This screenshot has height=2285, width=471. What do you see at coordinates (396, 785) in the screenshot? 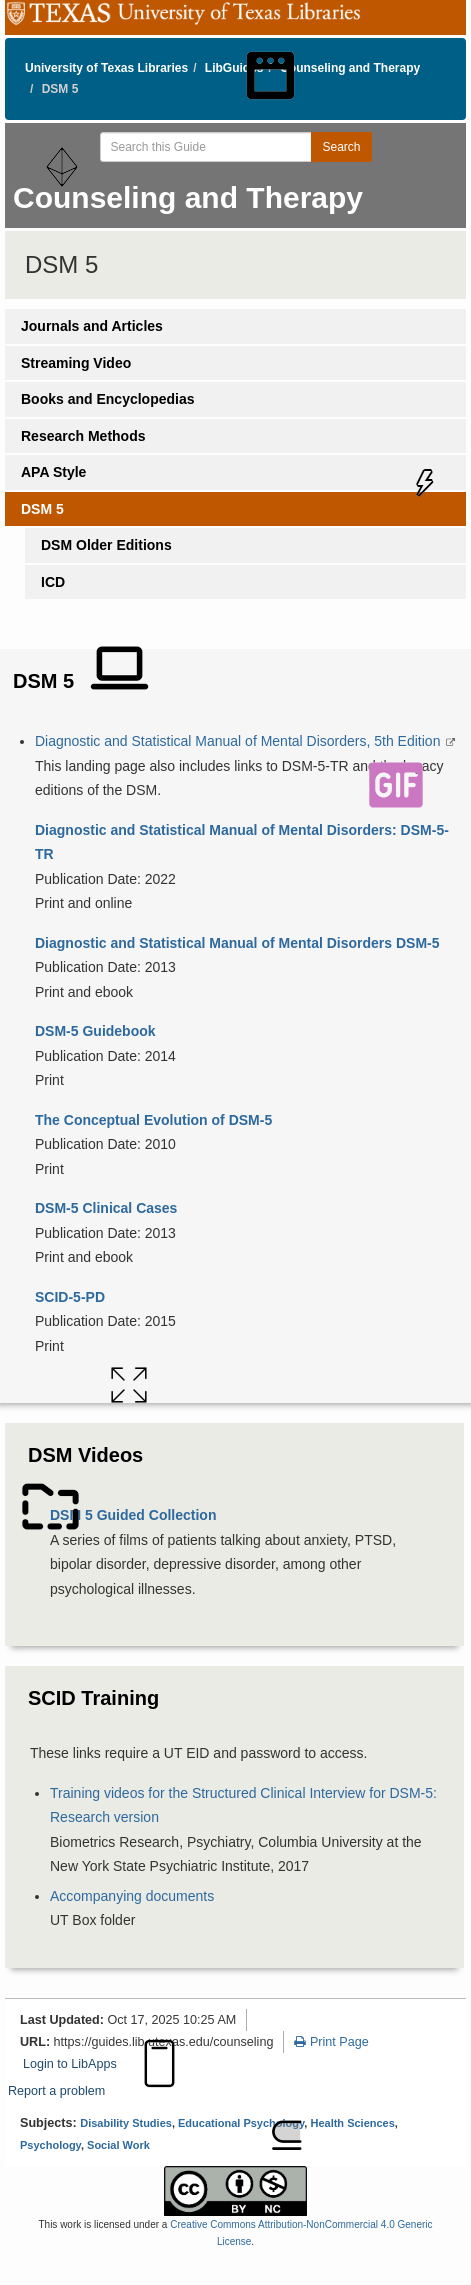
I see `insert a GIF into your message` at bounding box center [396, 785].